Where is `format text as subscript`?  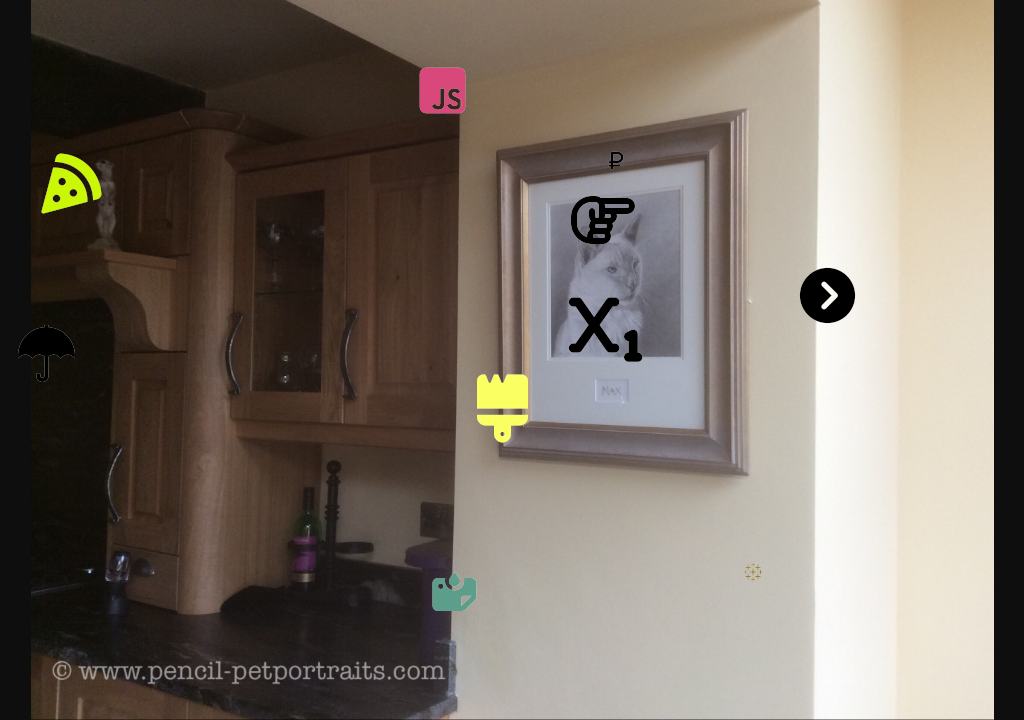
format text as subscript is located at coordinates (601, 325).